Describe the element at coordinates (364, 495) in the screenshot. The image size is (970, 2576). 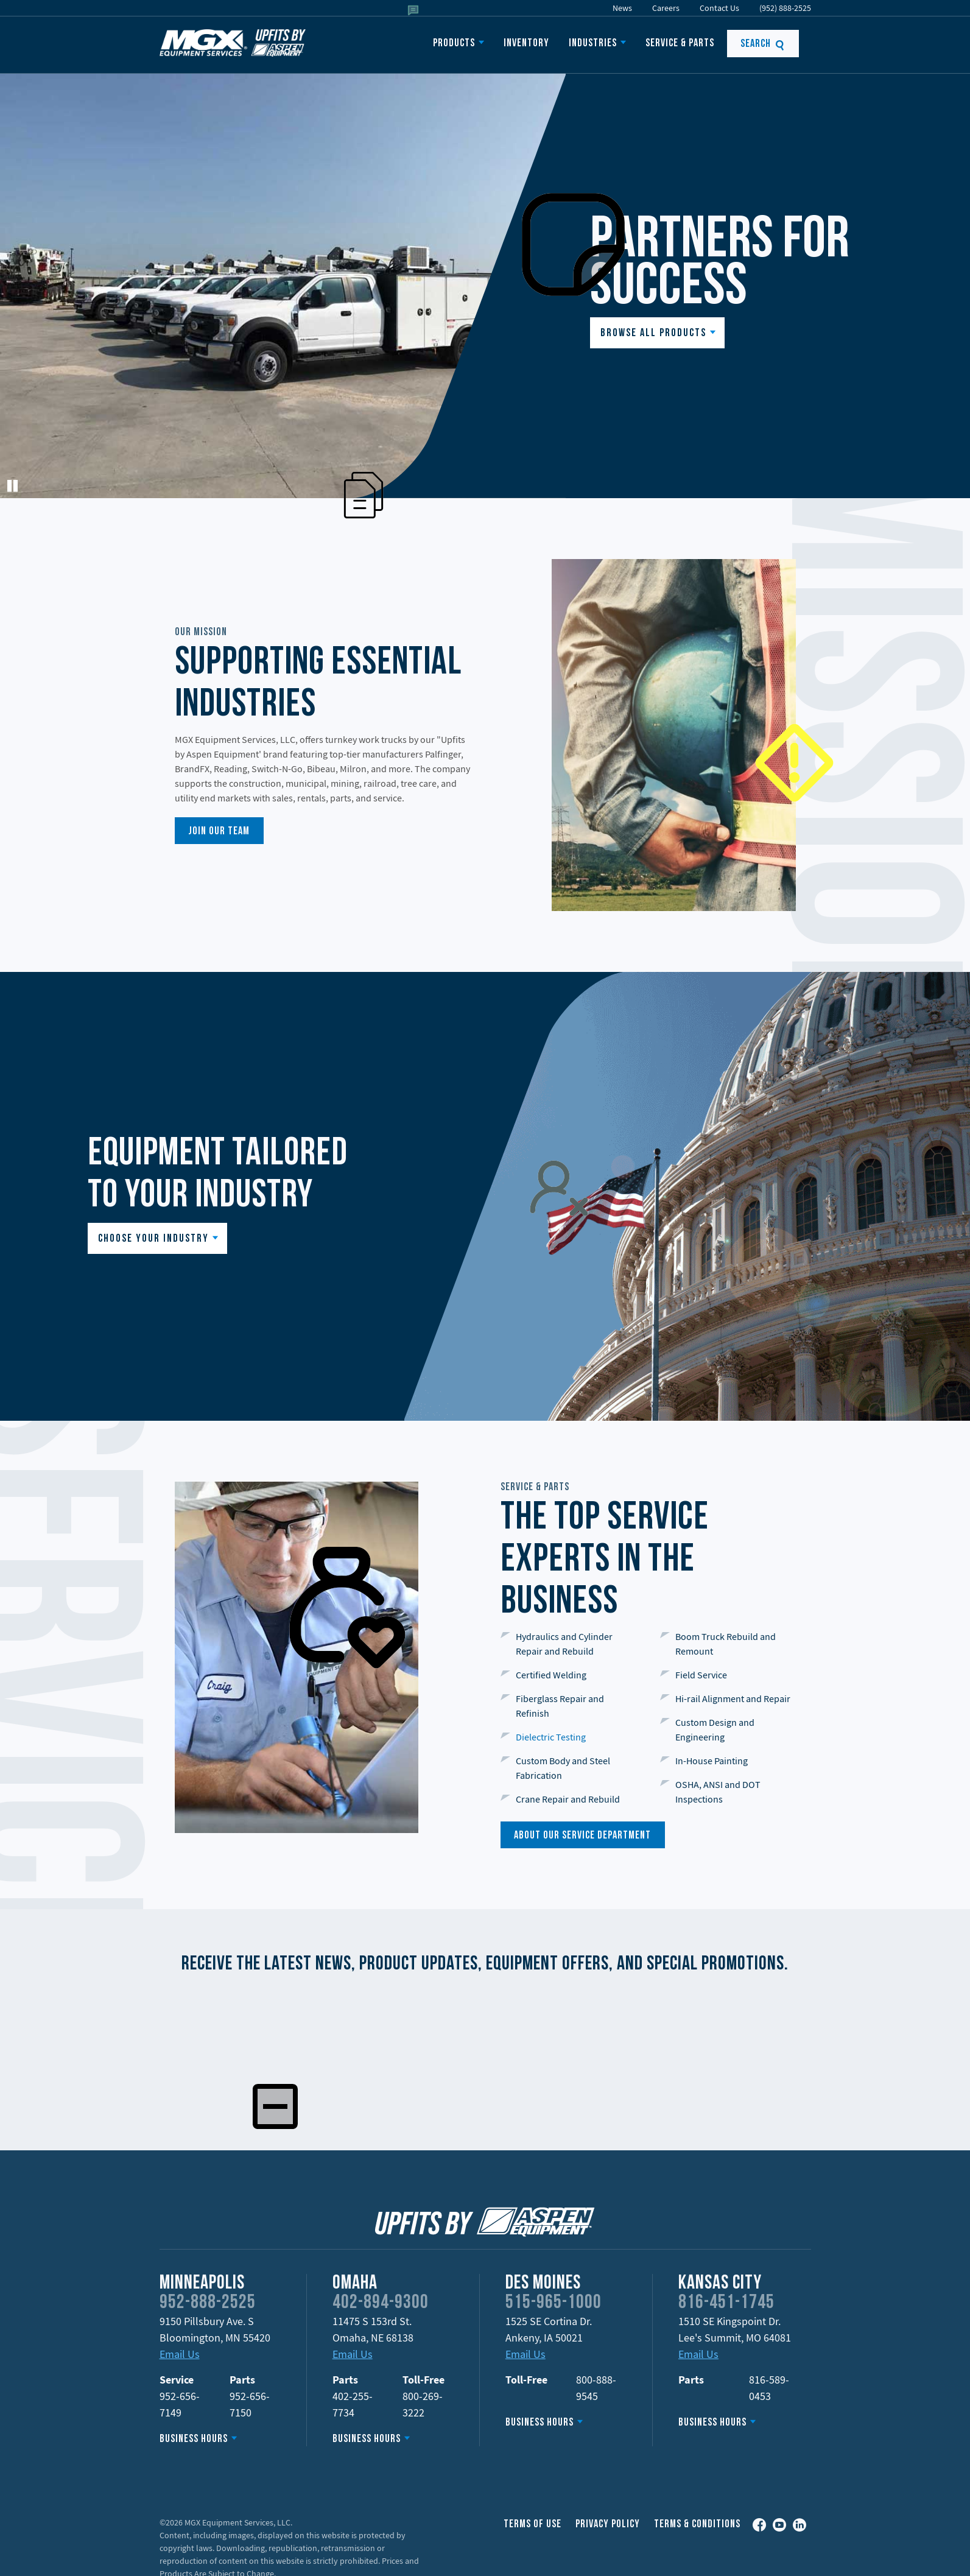
I see `view all documents` at that location.